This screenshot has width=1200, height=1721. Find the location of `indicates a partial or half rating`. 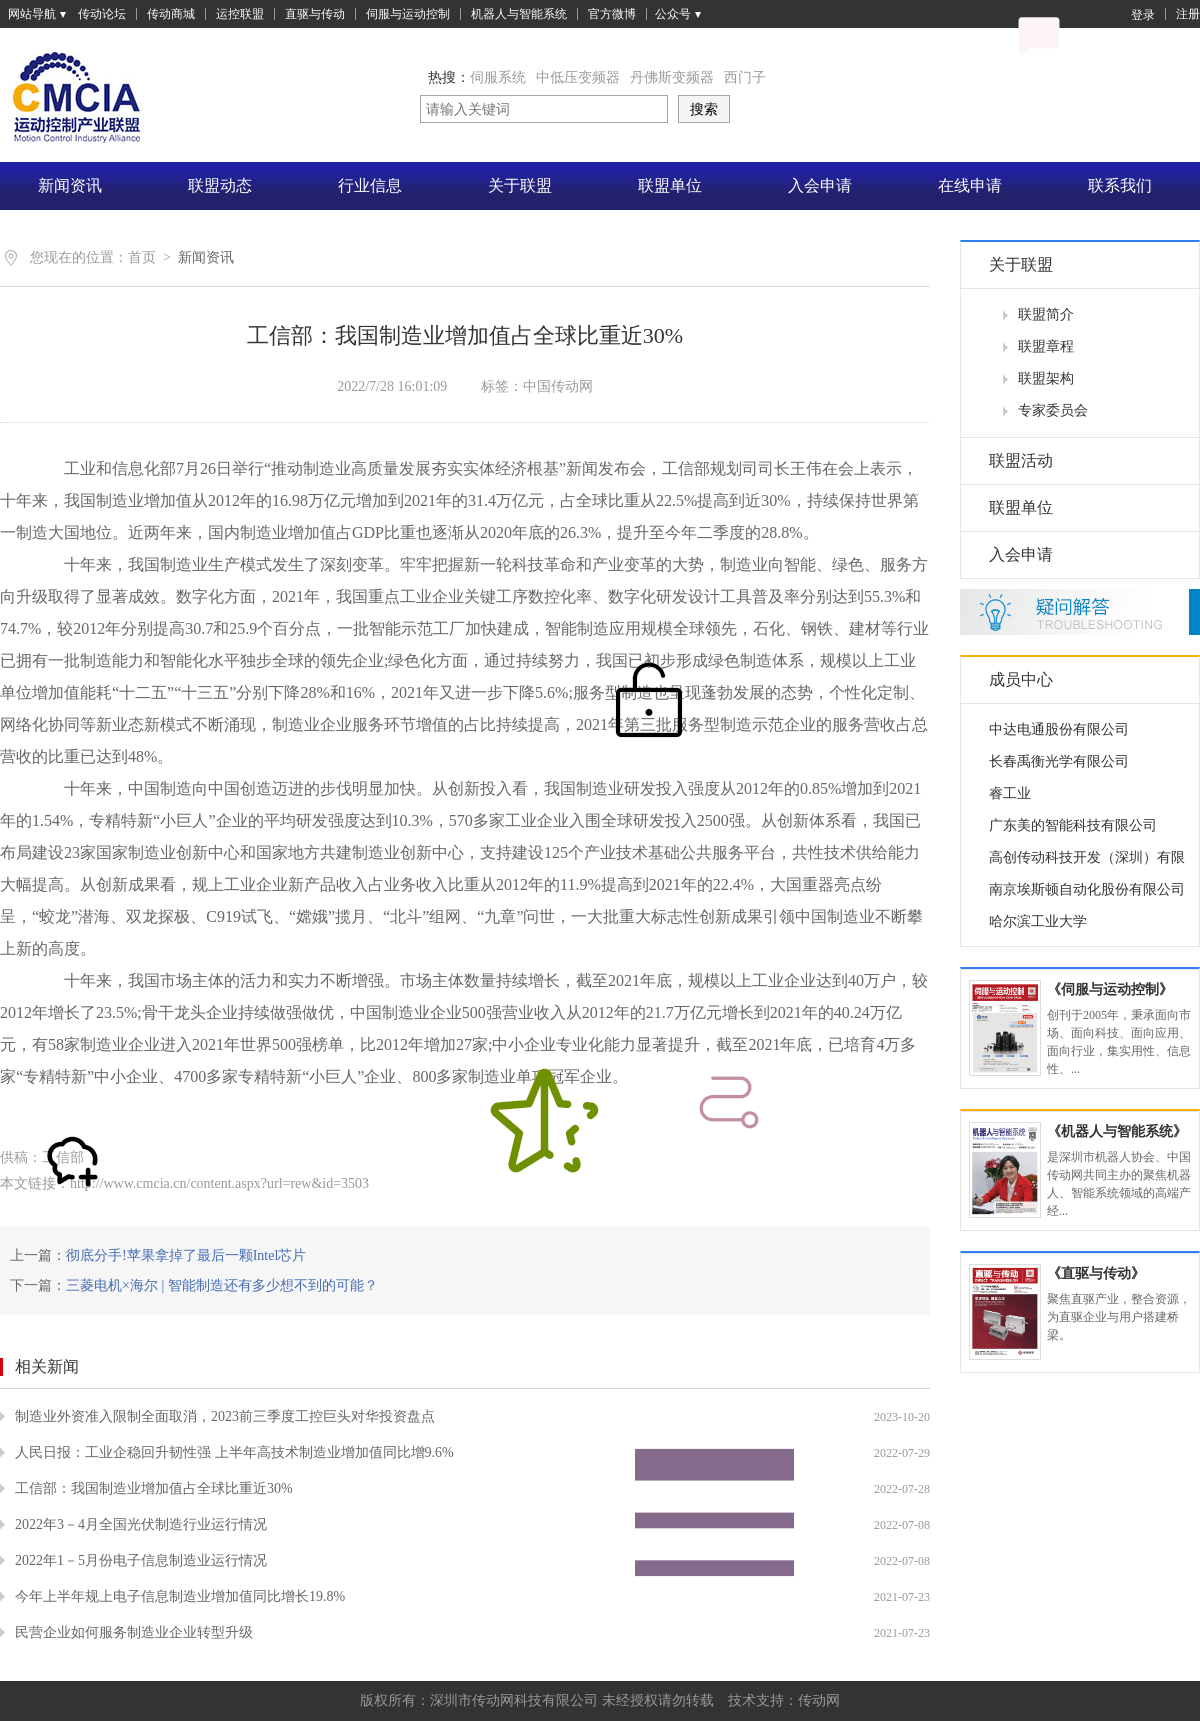

indicates a partial or half rating is located at coordinates (544, 1122).